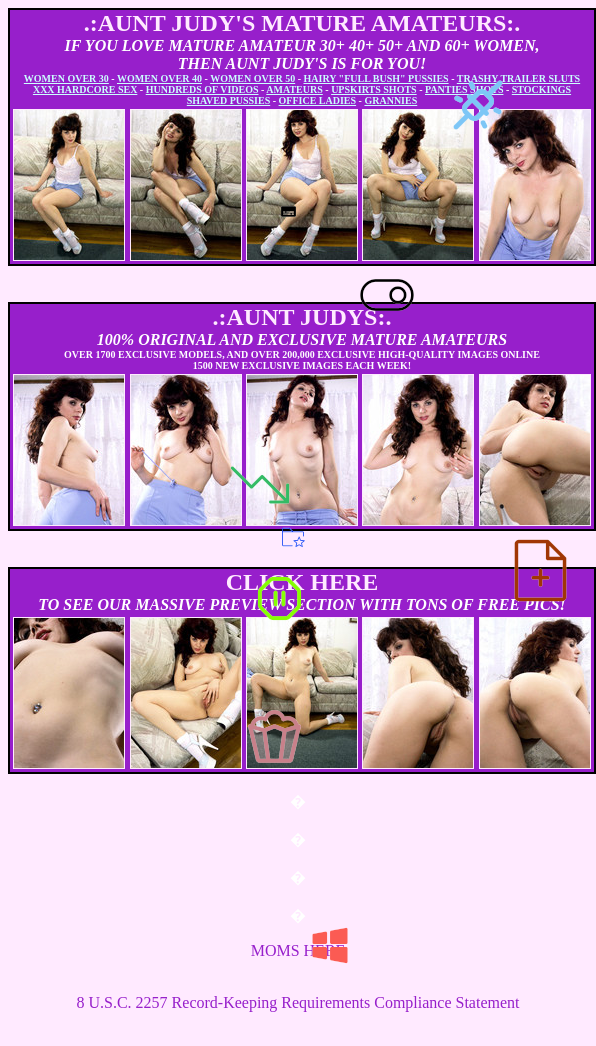 The image size is (596, 1046). I want to click on indicates a downward trend or decline in metrics, so click(260, 485).